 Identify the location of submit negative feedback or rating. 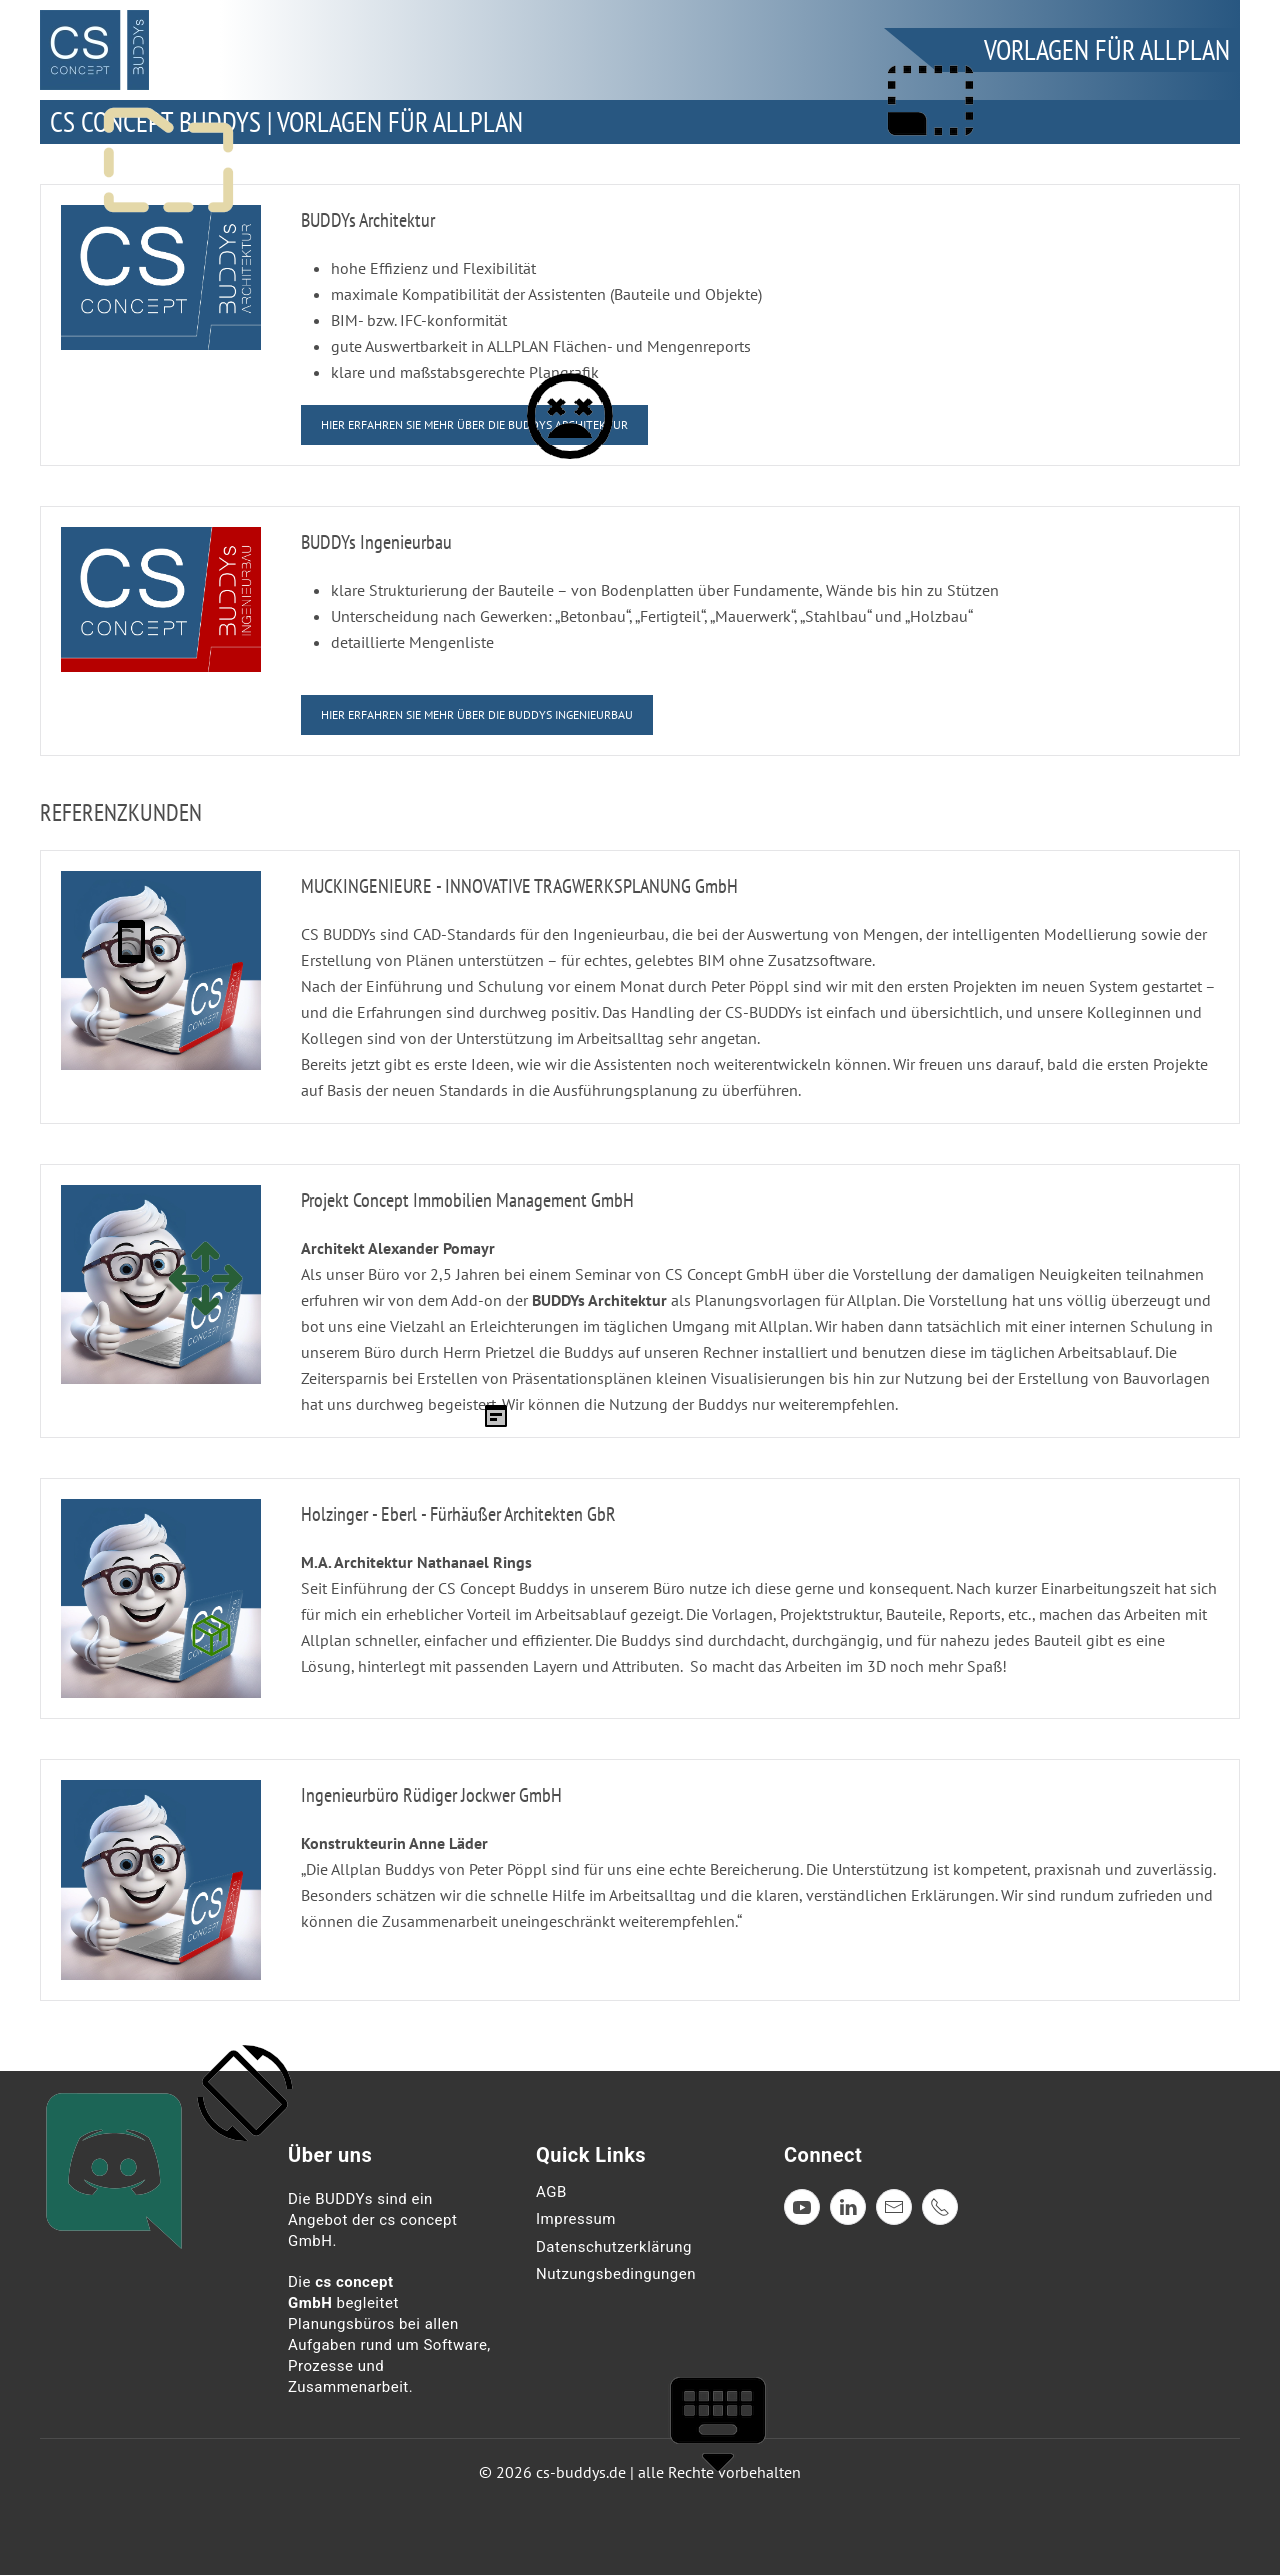
(570, 416).